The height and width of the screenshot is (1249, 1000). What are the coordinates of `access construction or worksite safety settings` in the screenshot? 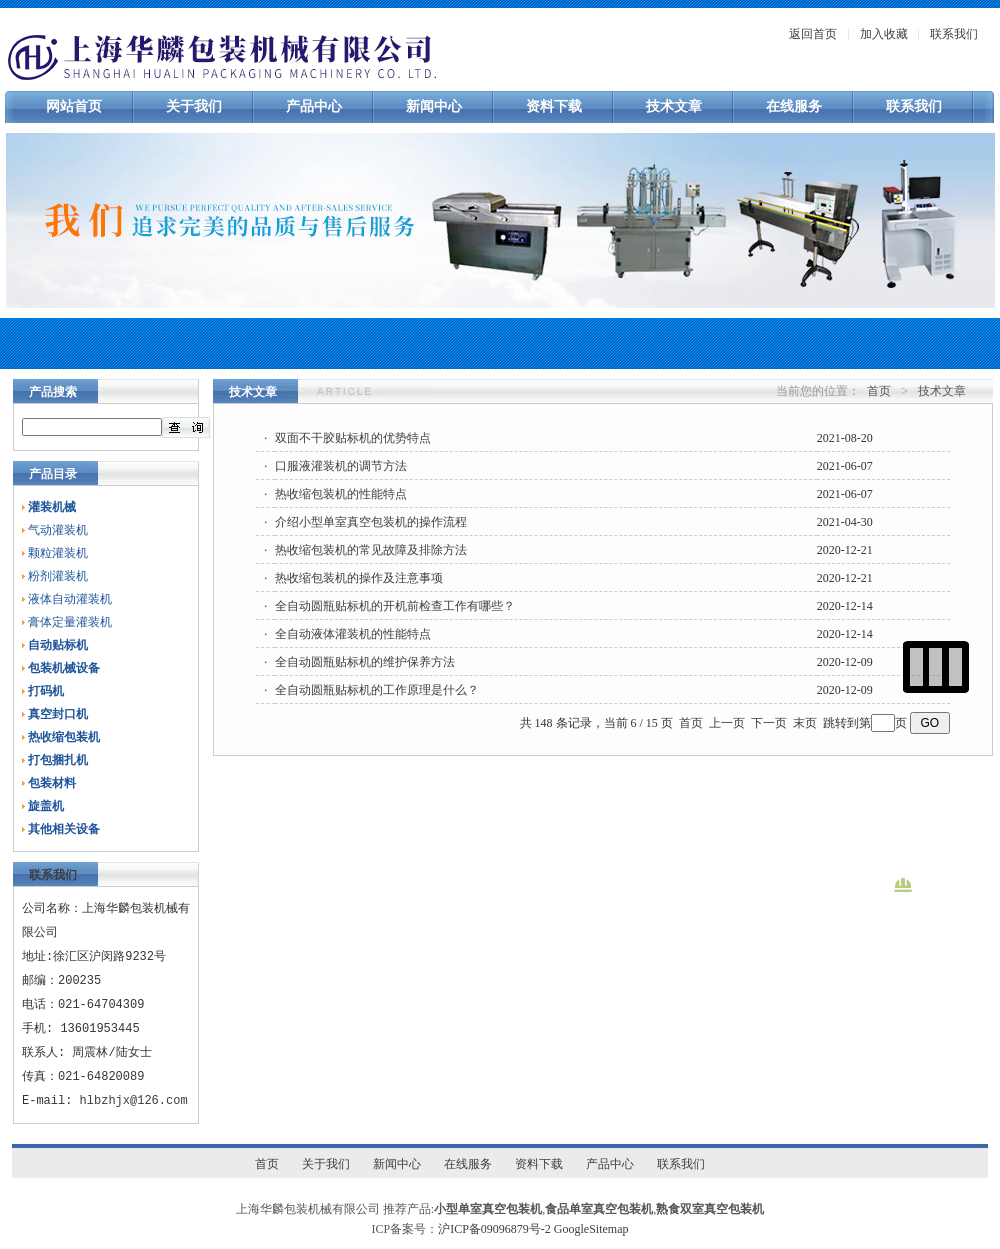 It's located at (903, 885).